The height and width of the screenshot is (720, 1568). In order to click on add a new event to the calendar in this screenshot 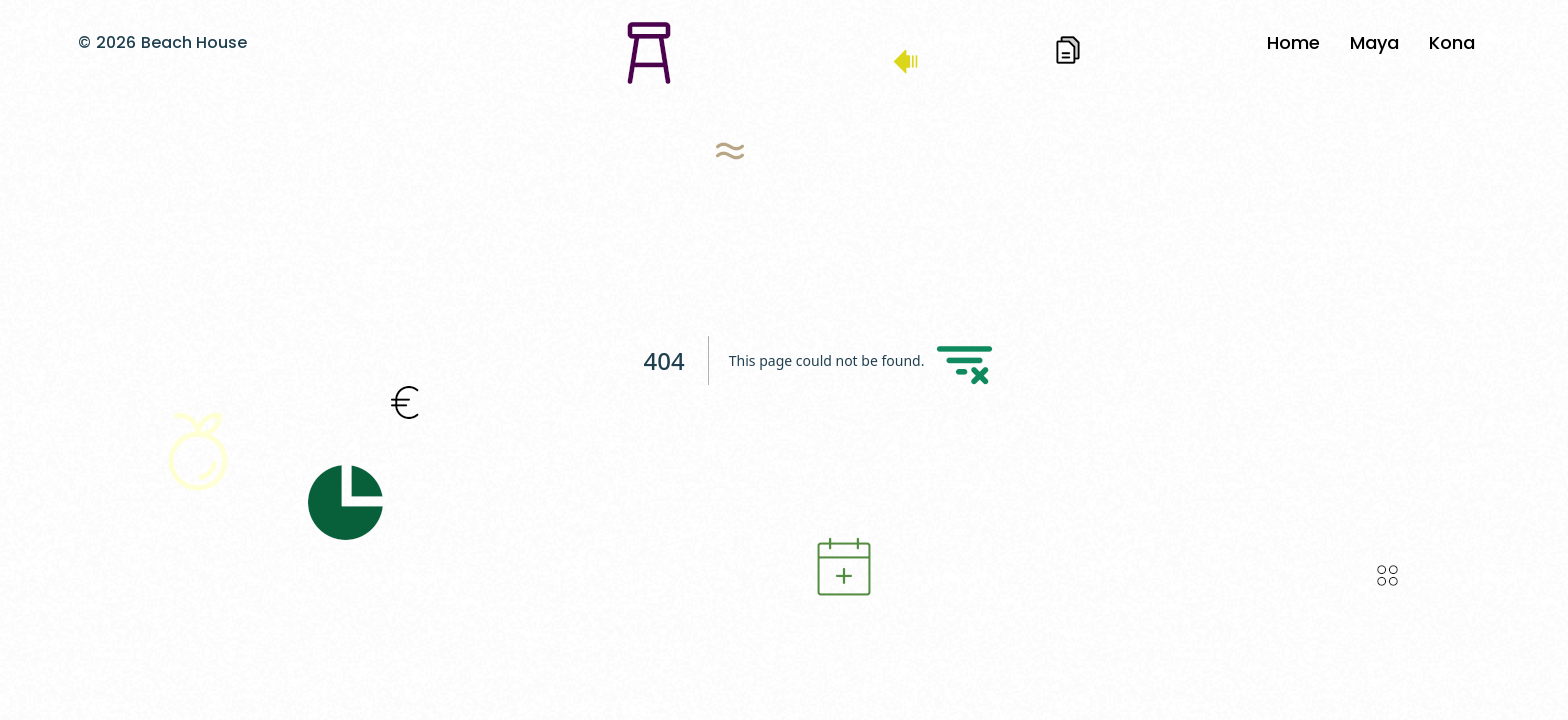, I will do `click(844, 569)`.